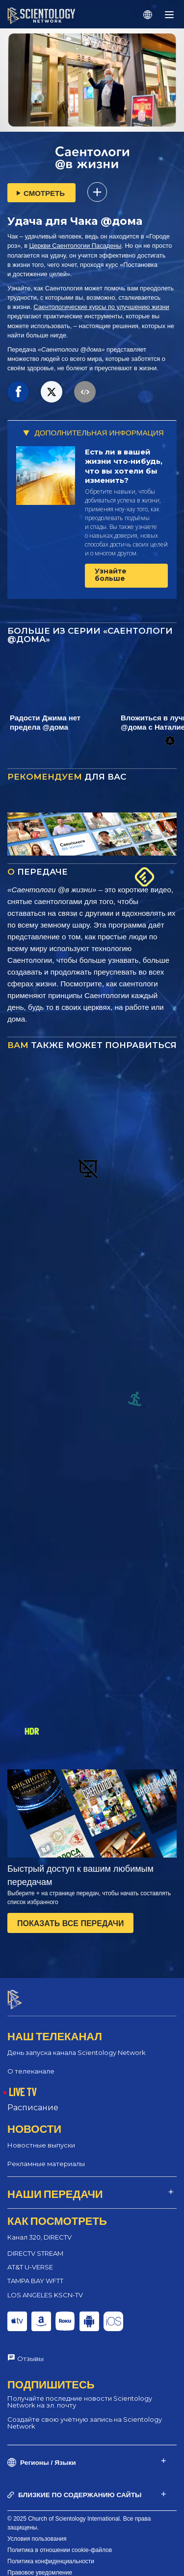 The image size is (184, 2576). Describe the element at coordinates (134, 1399) in the screenshot. I see `access snowboarding or winter sports content` at that location.